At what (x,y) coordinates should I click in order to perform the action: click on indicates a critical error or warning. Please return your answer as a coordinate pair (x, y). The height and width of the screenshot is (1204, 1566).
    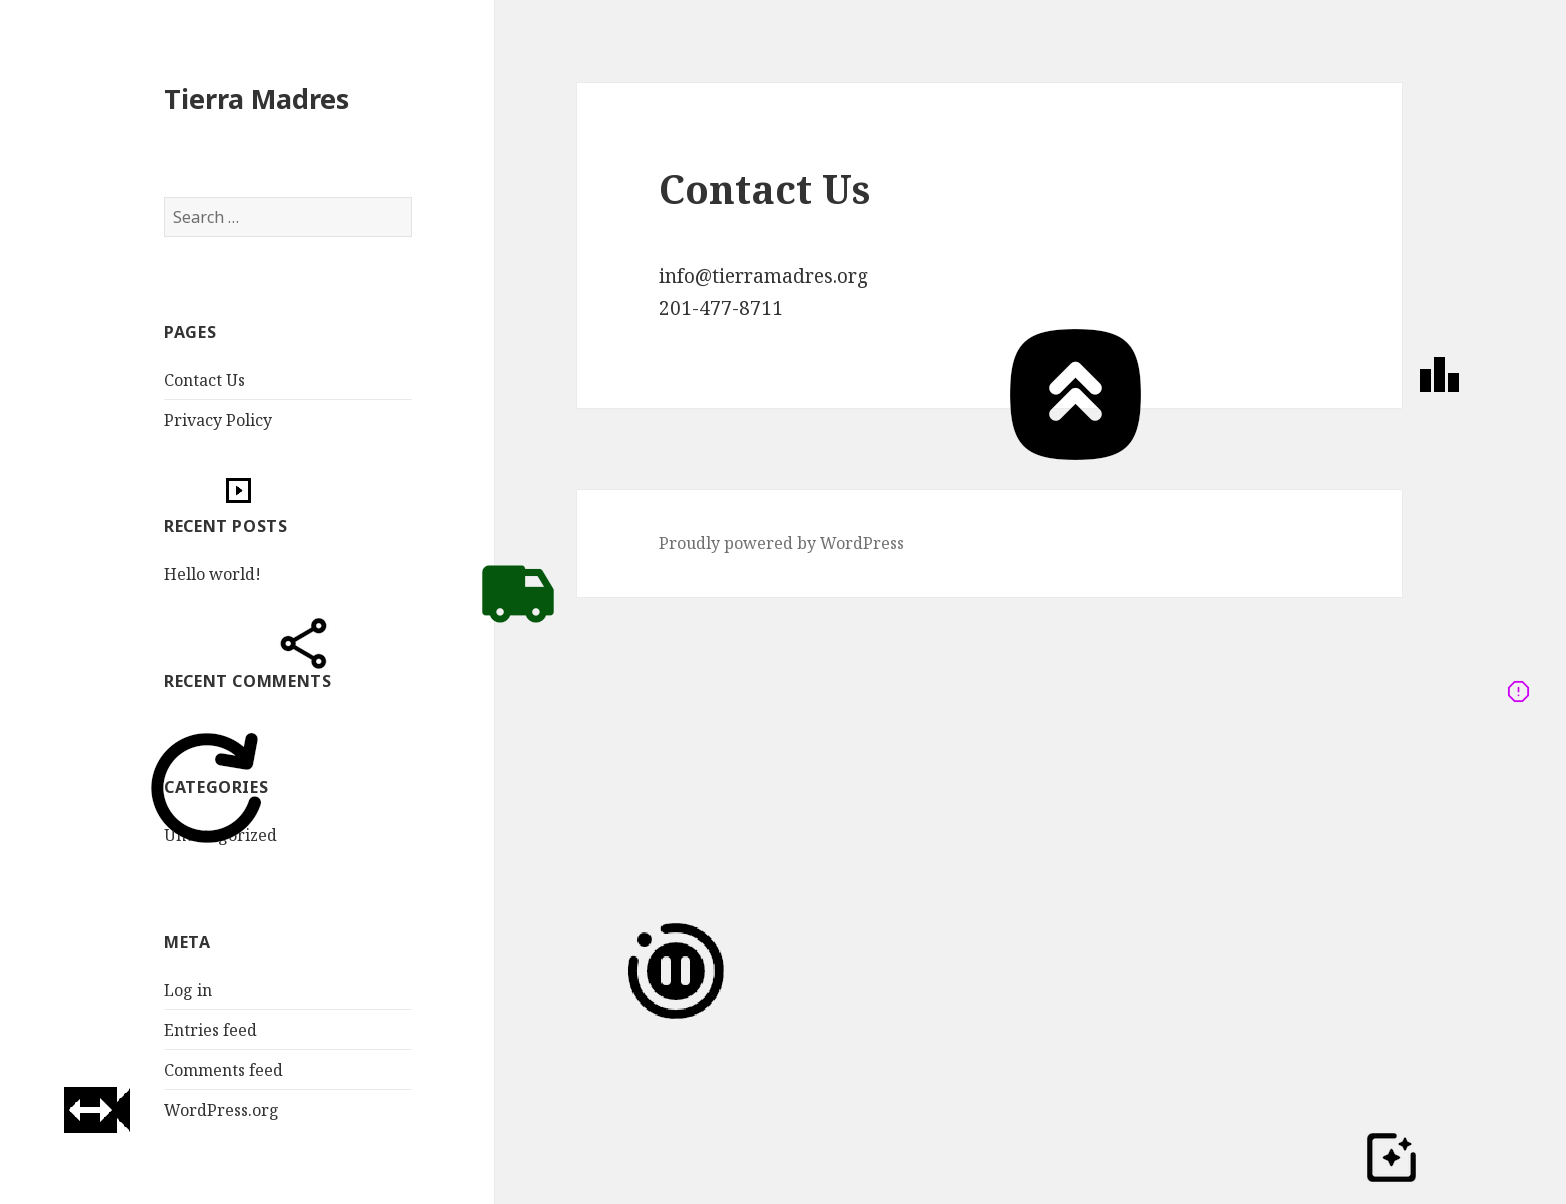
    Looking at the image, I should click on (1518, 691).